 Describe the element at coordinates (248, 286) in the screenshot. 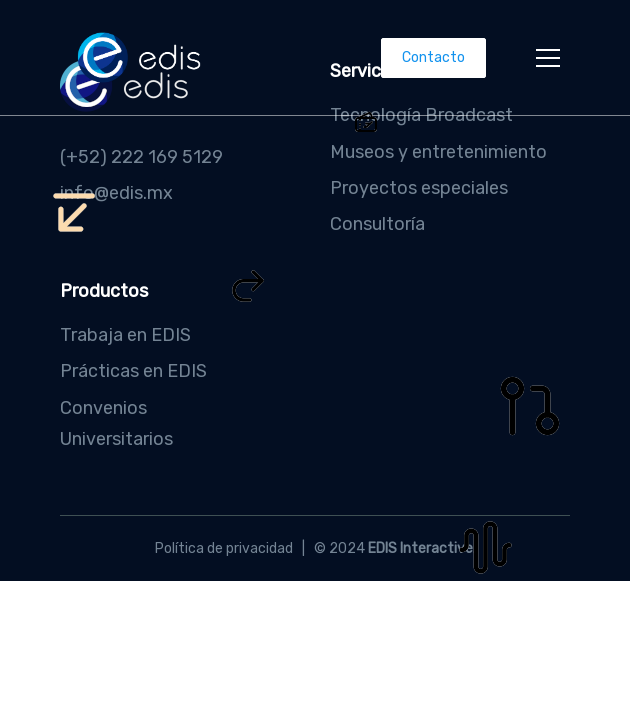

I see `redo the last undone action` at that location.